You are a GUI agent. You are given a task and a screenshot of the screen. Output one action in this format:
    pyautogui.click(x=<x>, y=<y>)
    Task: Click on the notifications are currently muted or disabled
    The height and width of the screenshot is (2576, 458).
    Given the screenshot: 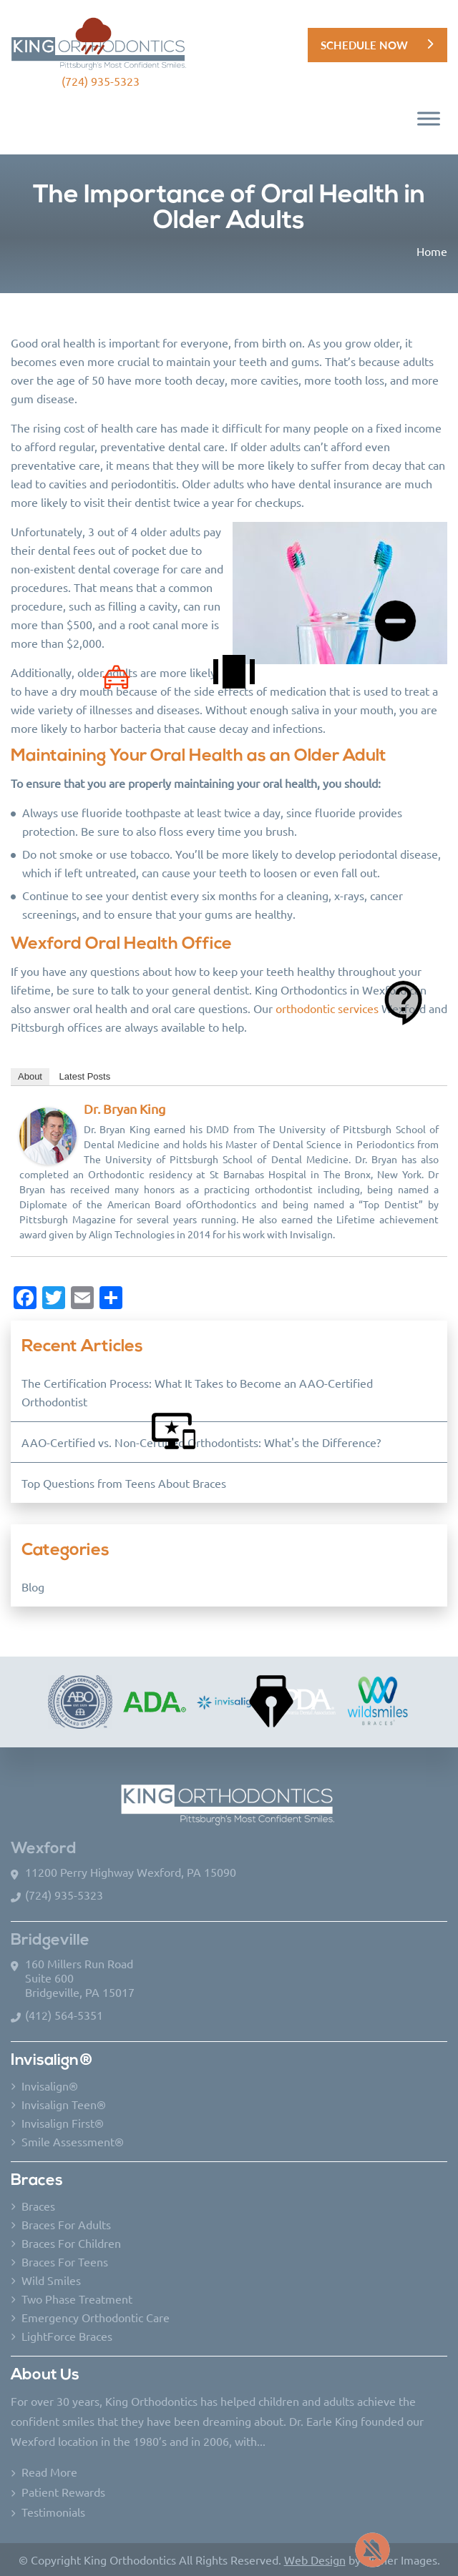 What is the action you would take?
    pyautogui.click(x=372, y=2550)
    